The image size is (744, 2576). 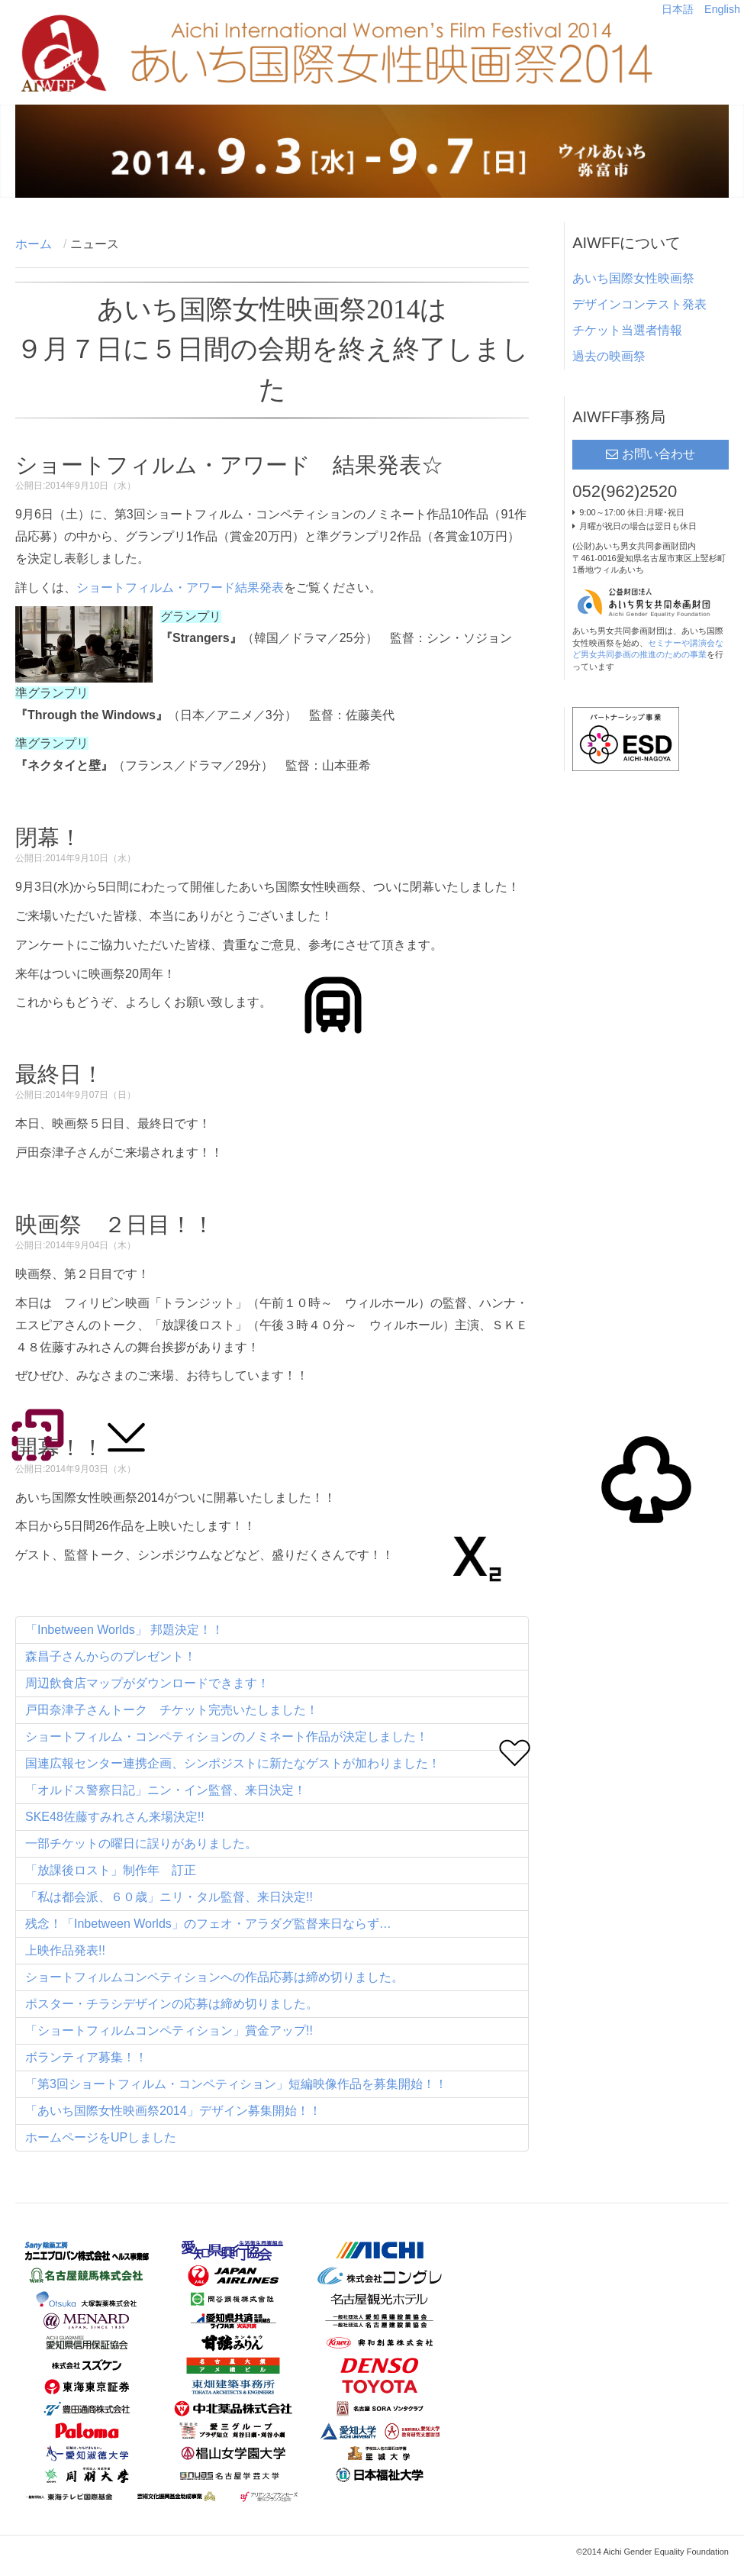 I want to click on add to favorites, so click(x=514, y=1751).